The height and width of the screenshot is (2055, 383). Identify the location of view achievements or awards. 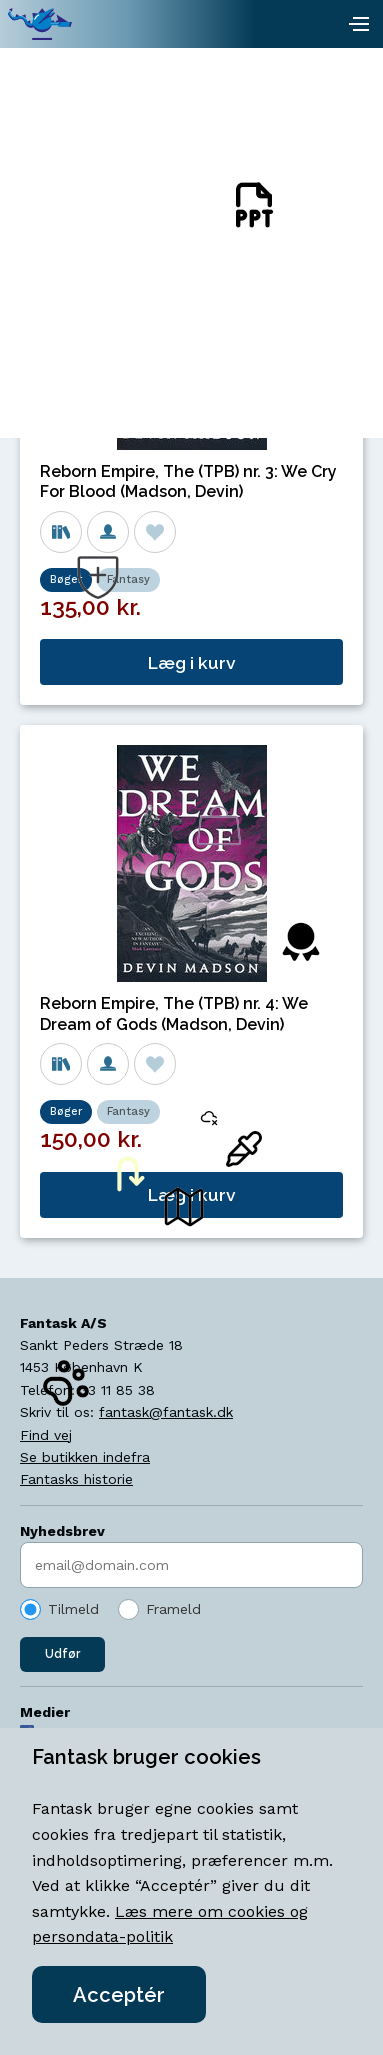
(301, 942).